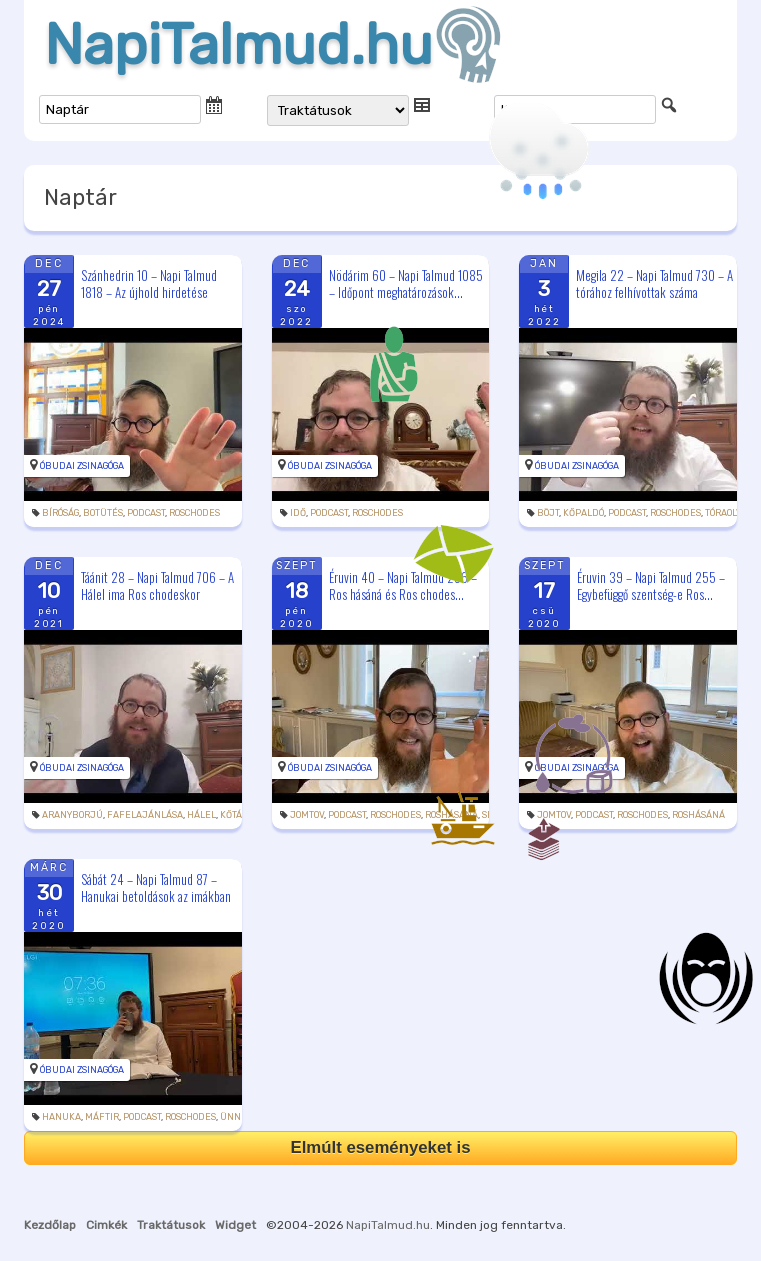  I want to click on send a voice message or shout, so click(706, 977).